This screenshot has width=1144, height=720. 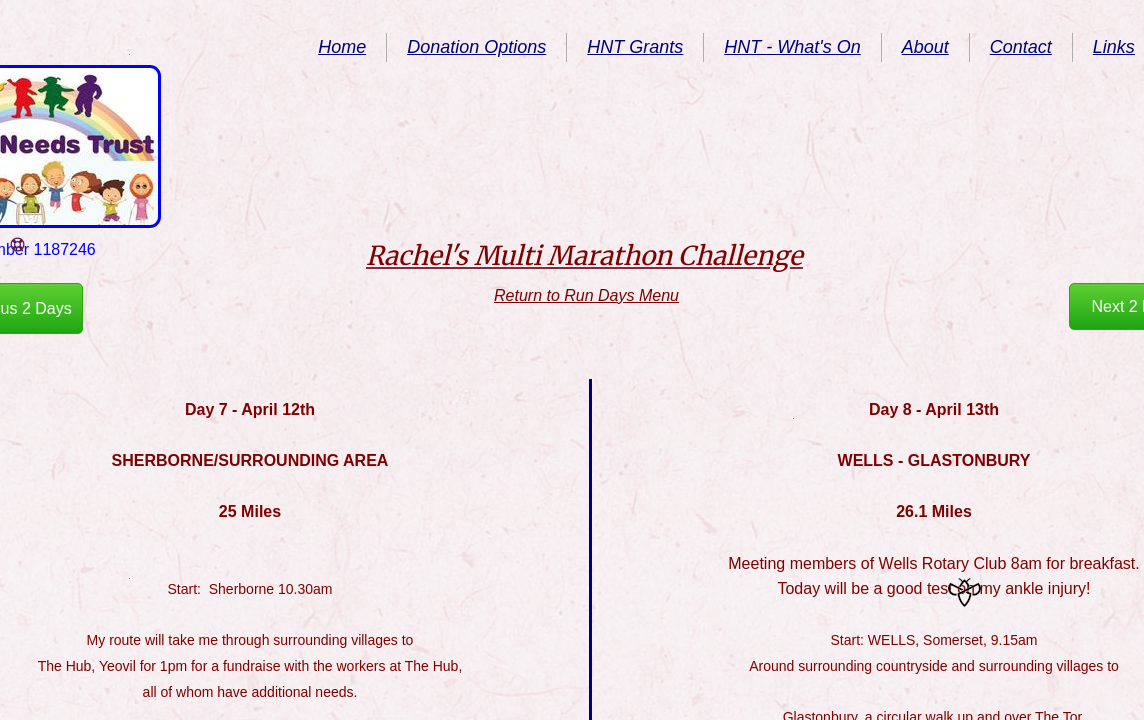 What do you see at coordinates (964, 592) in the screenshot?
I see `intigriti bug bounty platform logo` at bounding box center [964, 592].